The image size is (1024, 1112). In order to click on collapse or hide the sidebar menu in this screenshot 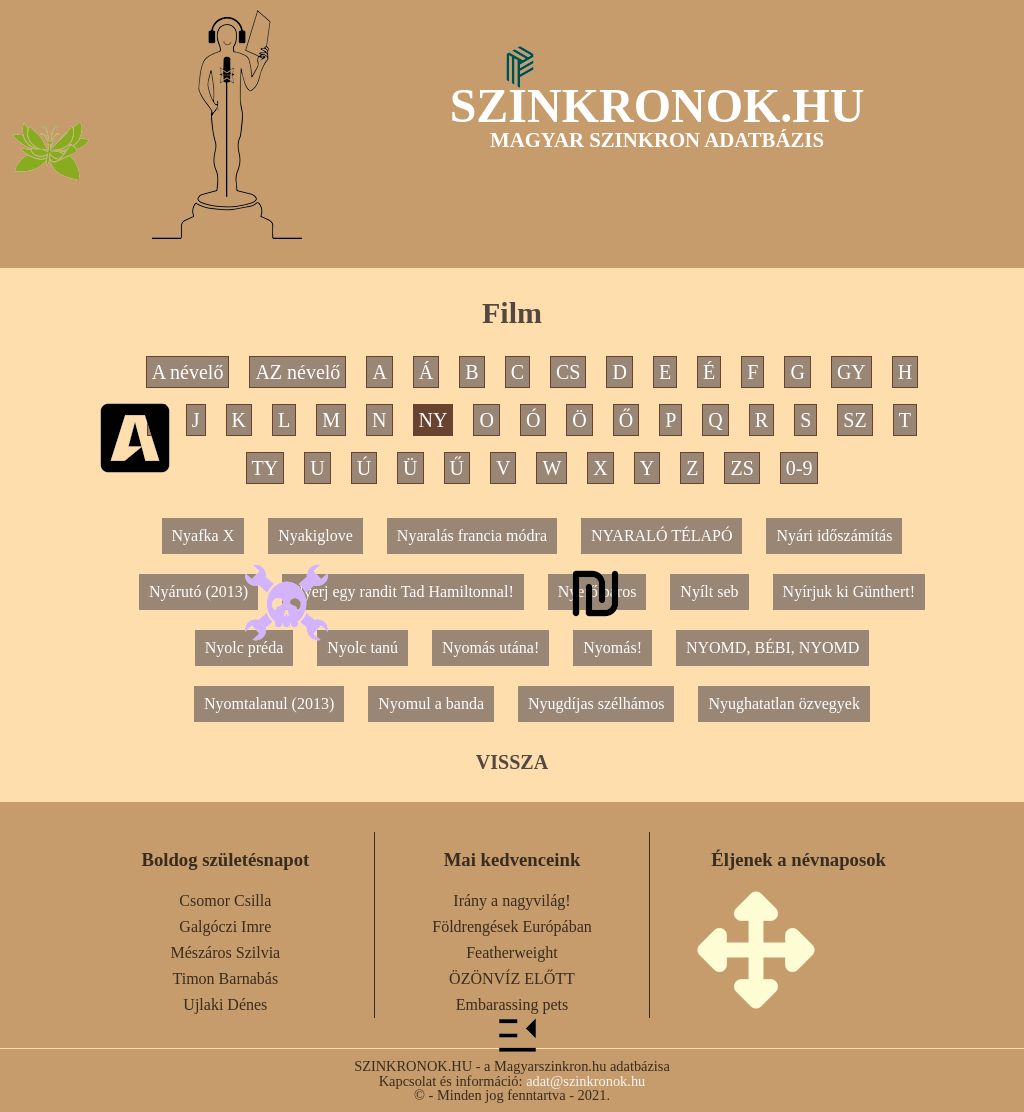, I will do `click(517, 1035)`.